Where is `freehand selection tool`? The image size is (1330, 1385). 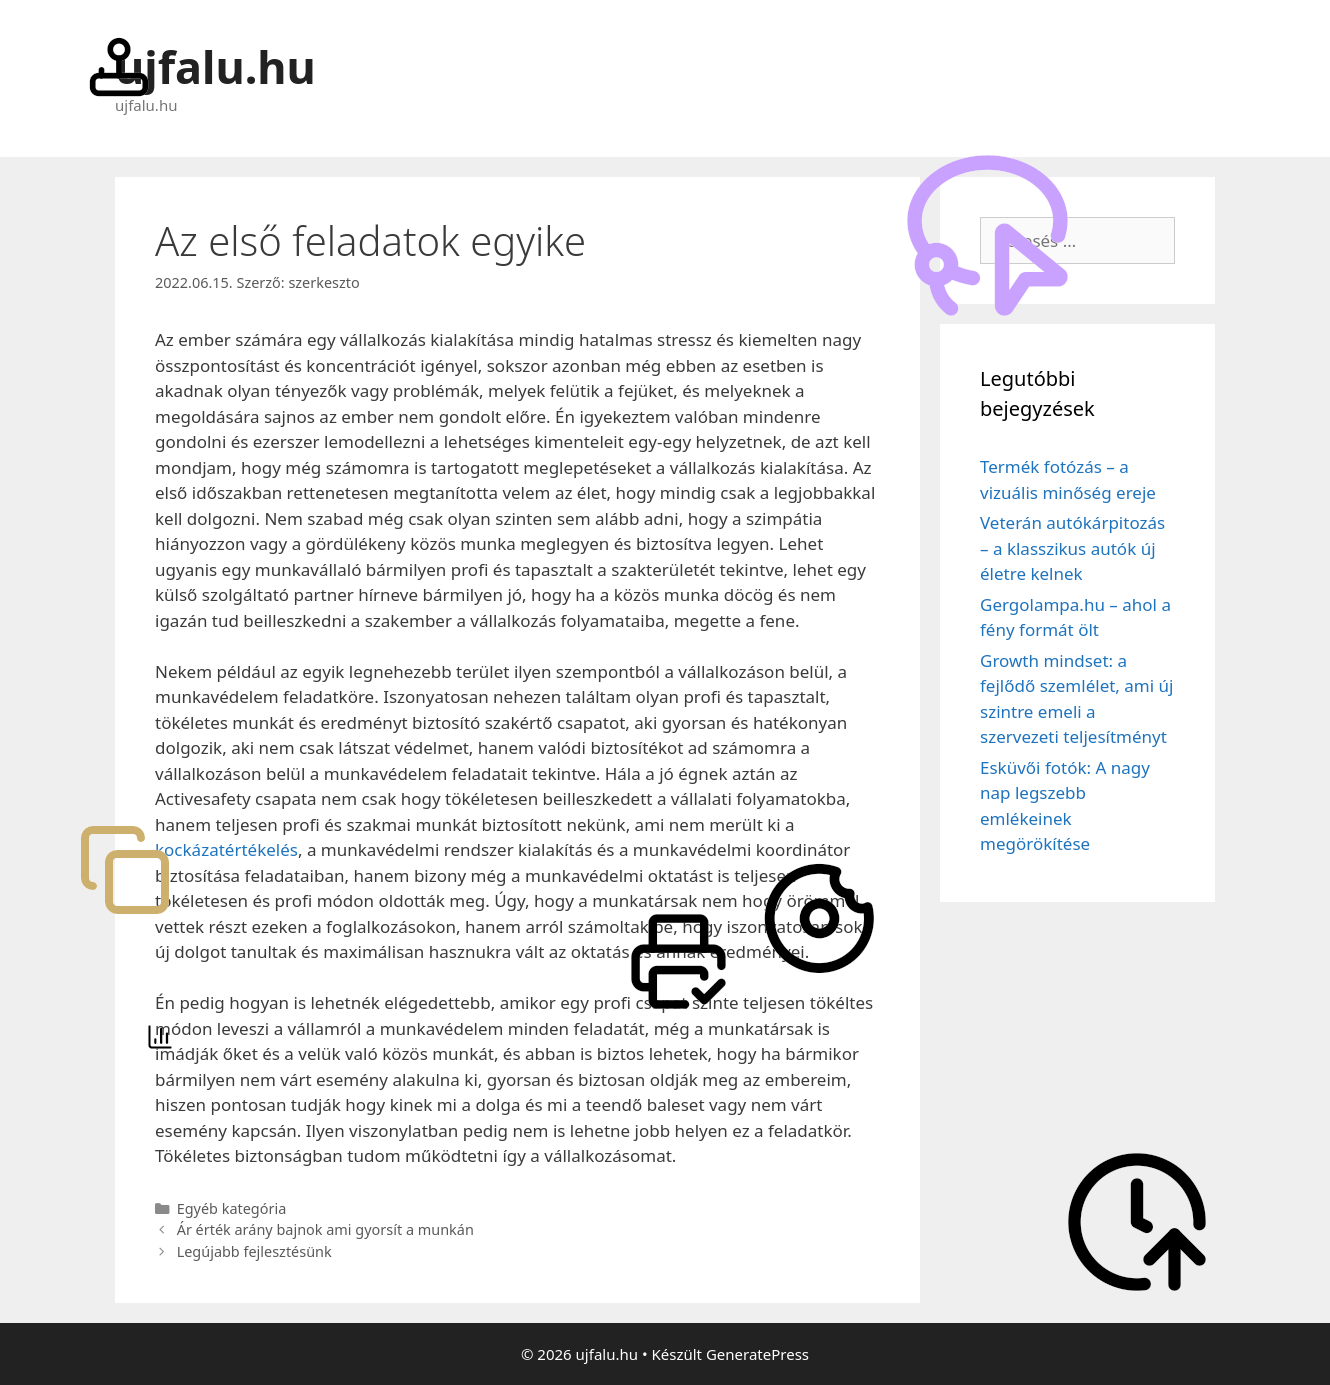 freehand selection tool is located at coordinates (987, 235).